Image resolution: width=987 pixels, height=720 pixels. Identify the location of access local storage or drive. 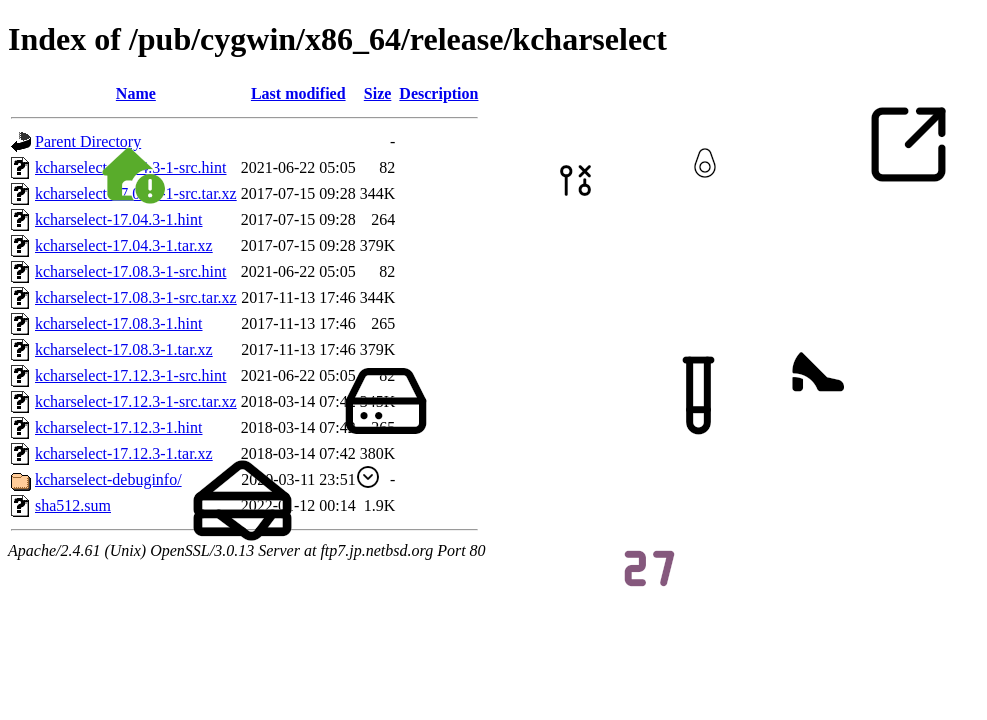
(386, 401).